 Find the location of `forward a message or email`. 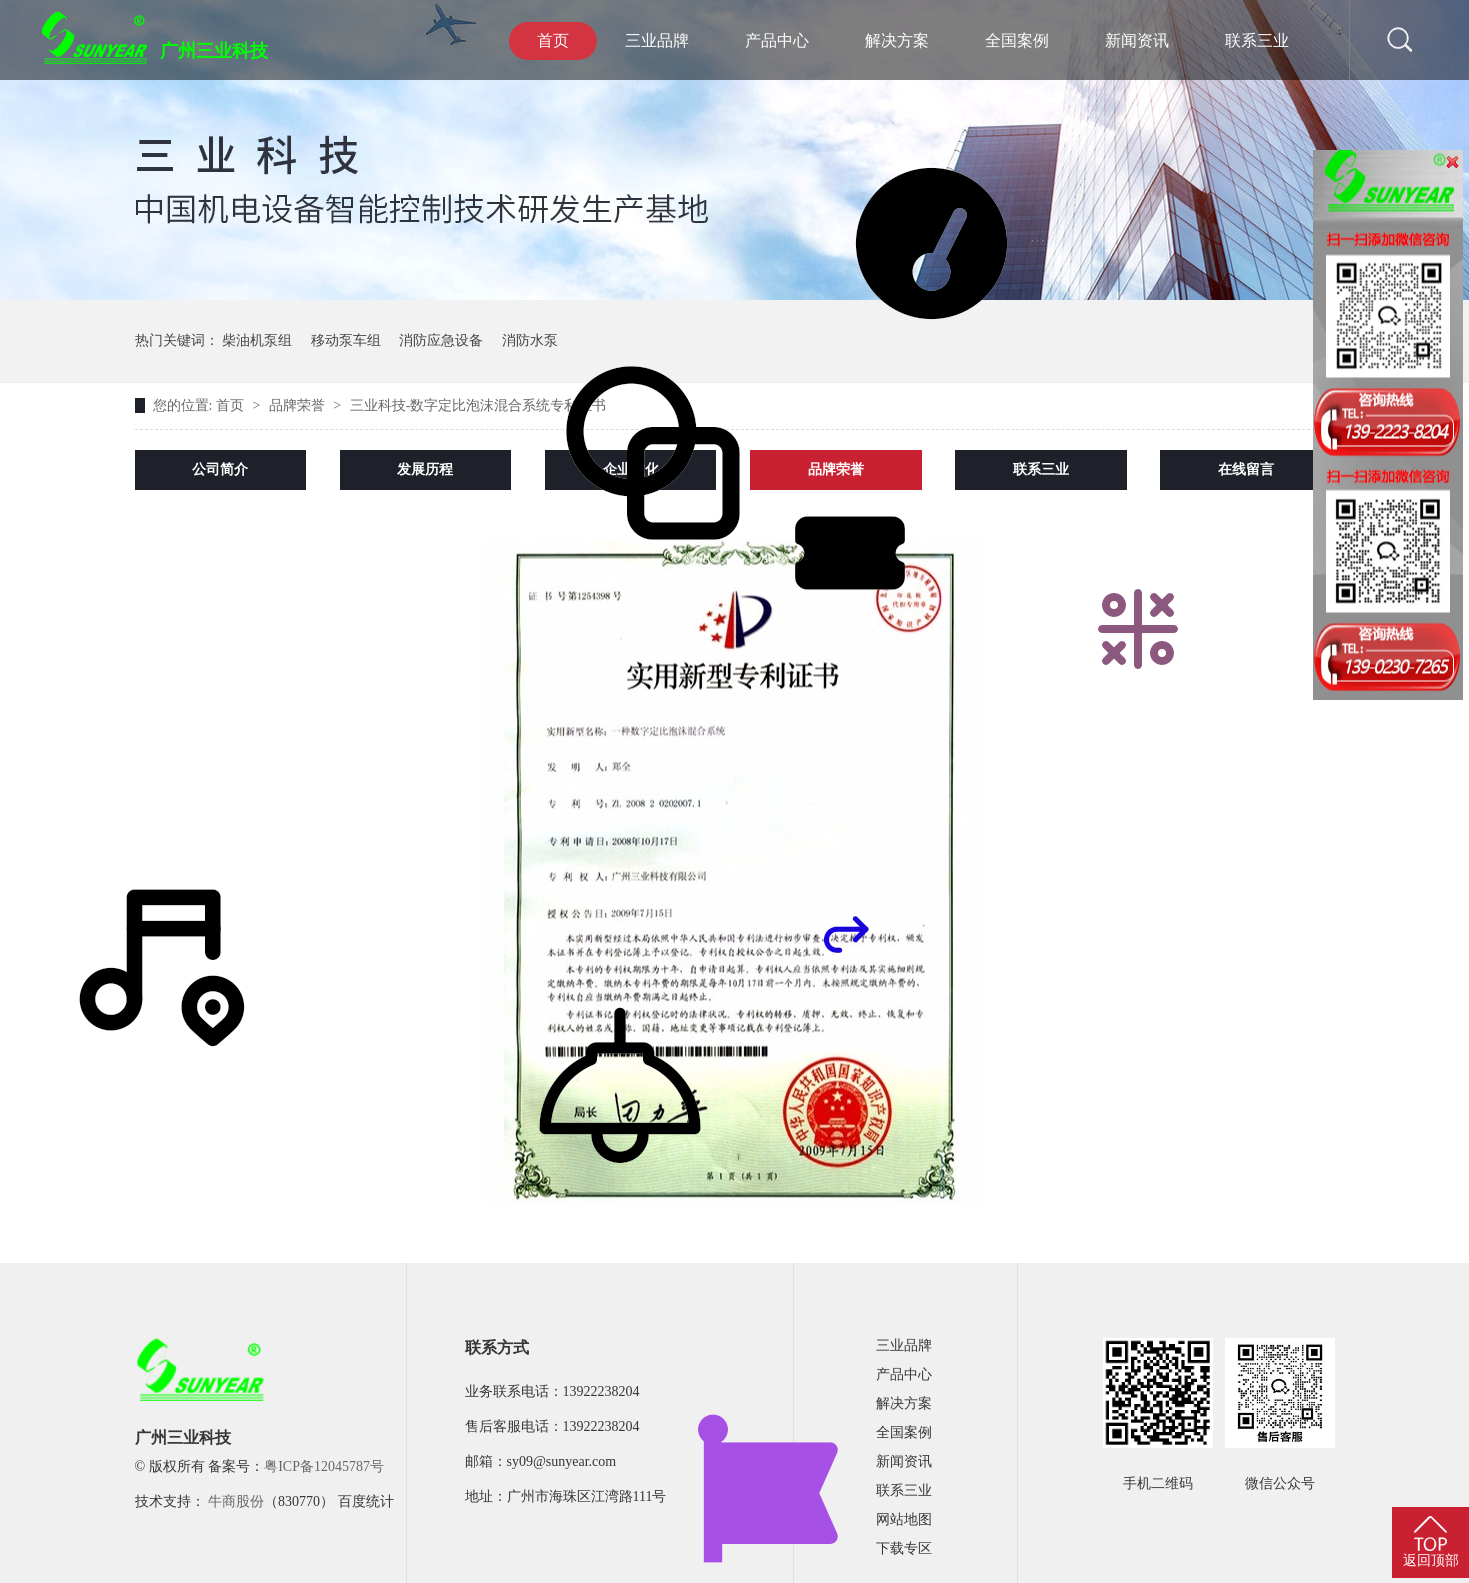

forward a message or email is located at coordinates (847, 934).